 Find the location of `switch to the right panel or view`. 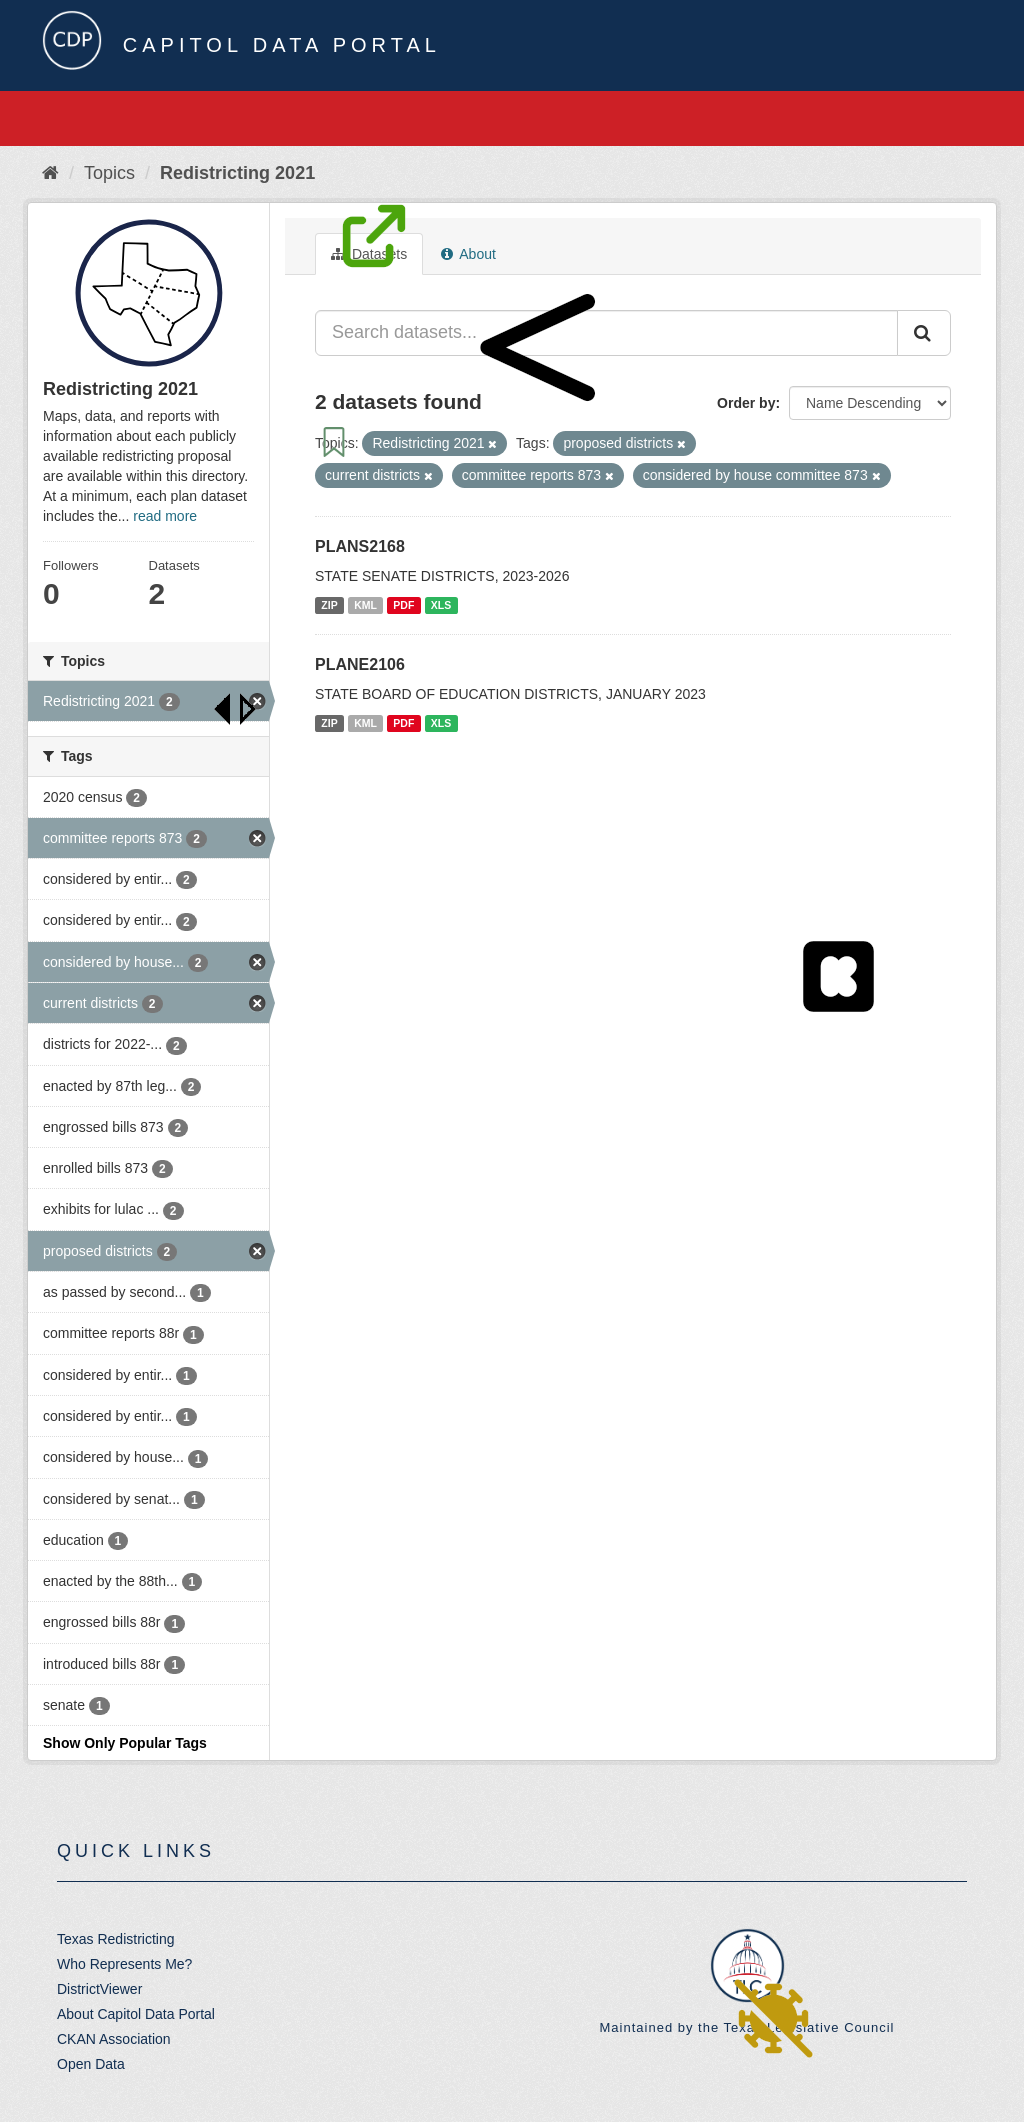

switch to the right panel or view is located at coordinates (235, 709).